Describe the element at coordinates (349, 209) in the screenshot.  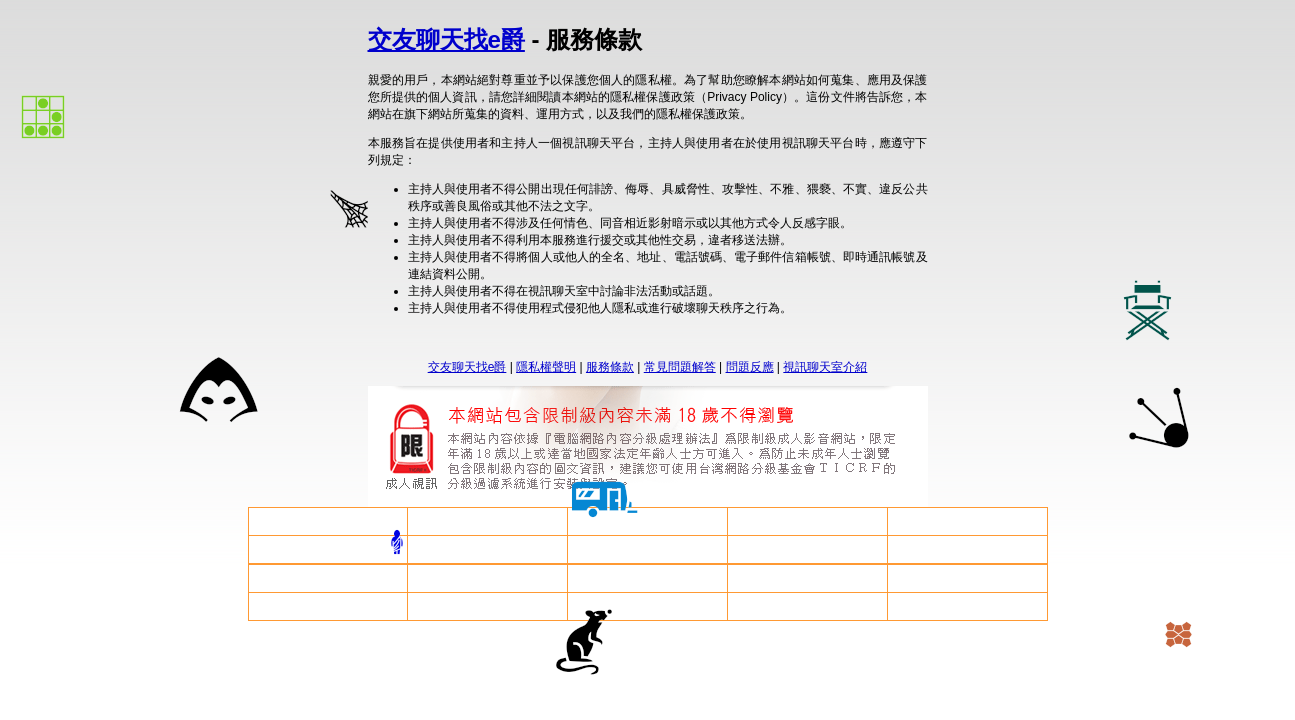
I see `activate web spit ability` at that location.